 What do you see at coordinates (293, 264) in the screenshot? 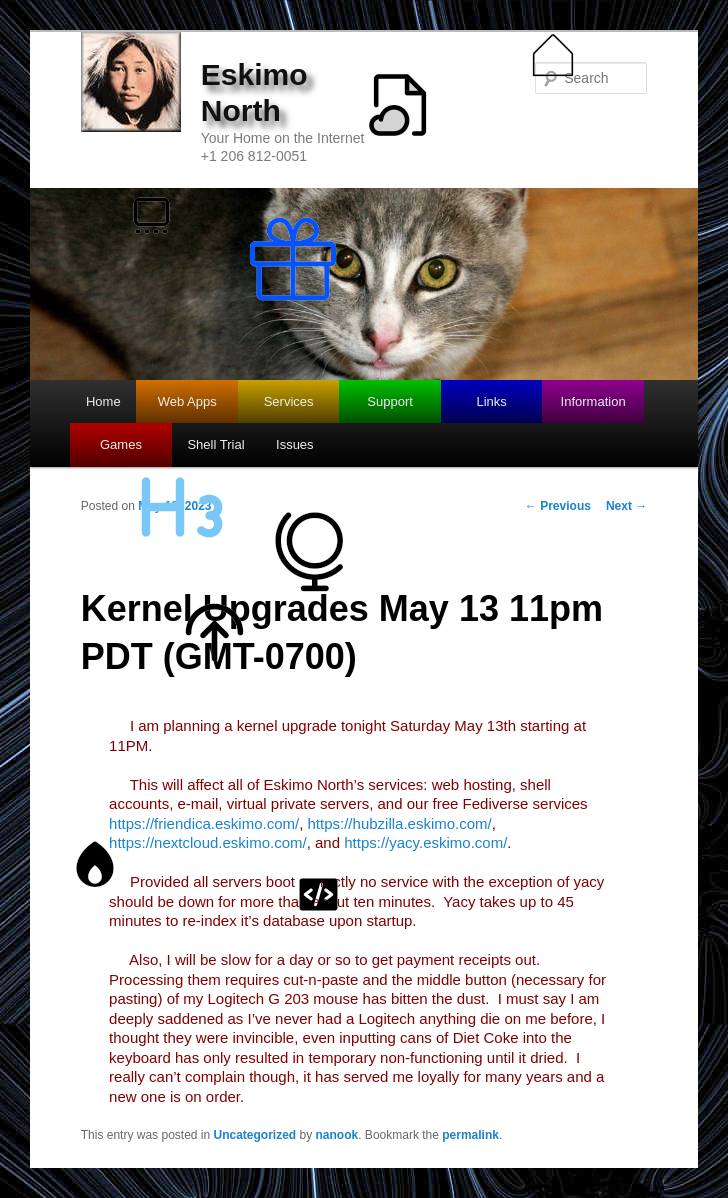
I see `view or redeem a gift` at bounding box center [293, 264].